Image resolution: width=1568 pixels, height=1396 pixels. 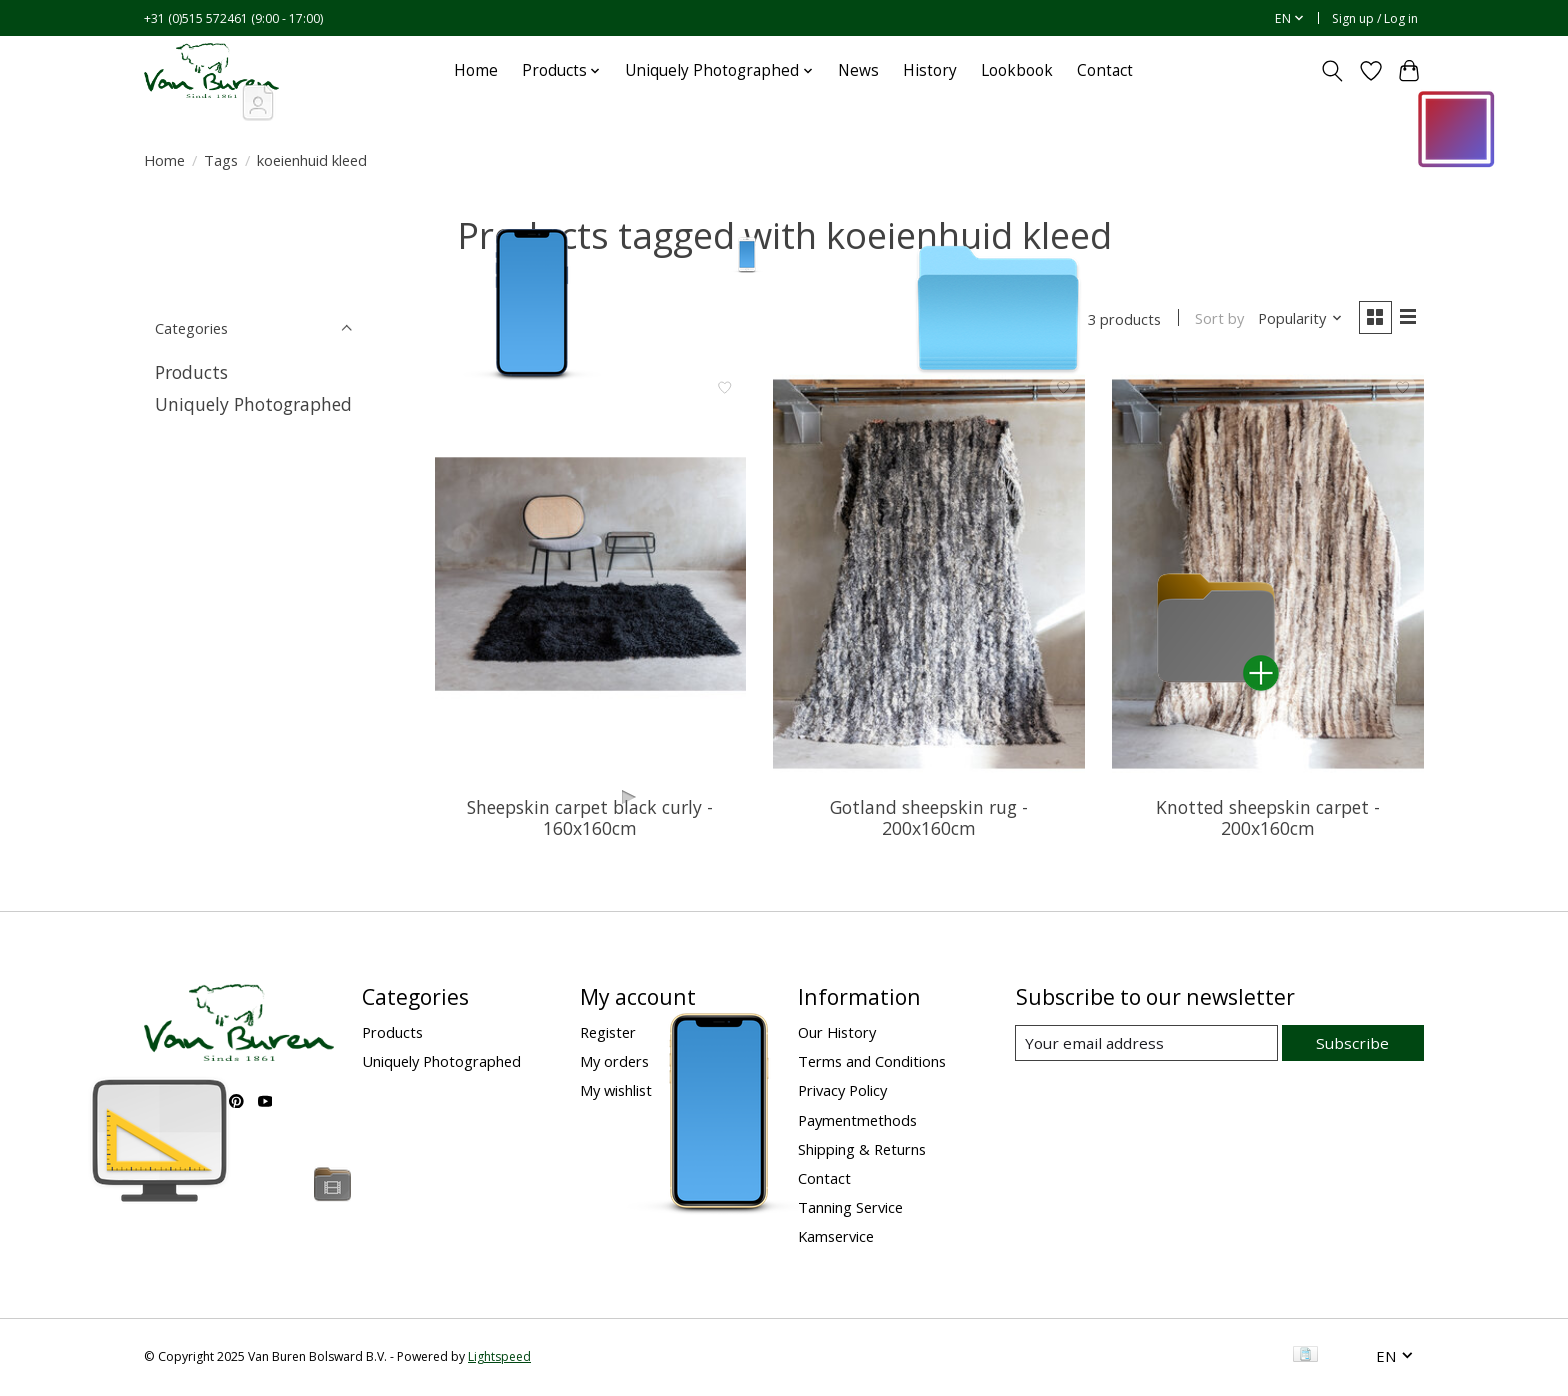 What do you see at coordinates (1216, 628) in the screenshot?
I see `create a new folder` at bounding box center [1216, 628].